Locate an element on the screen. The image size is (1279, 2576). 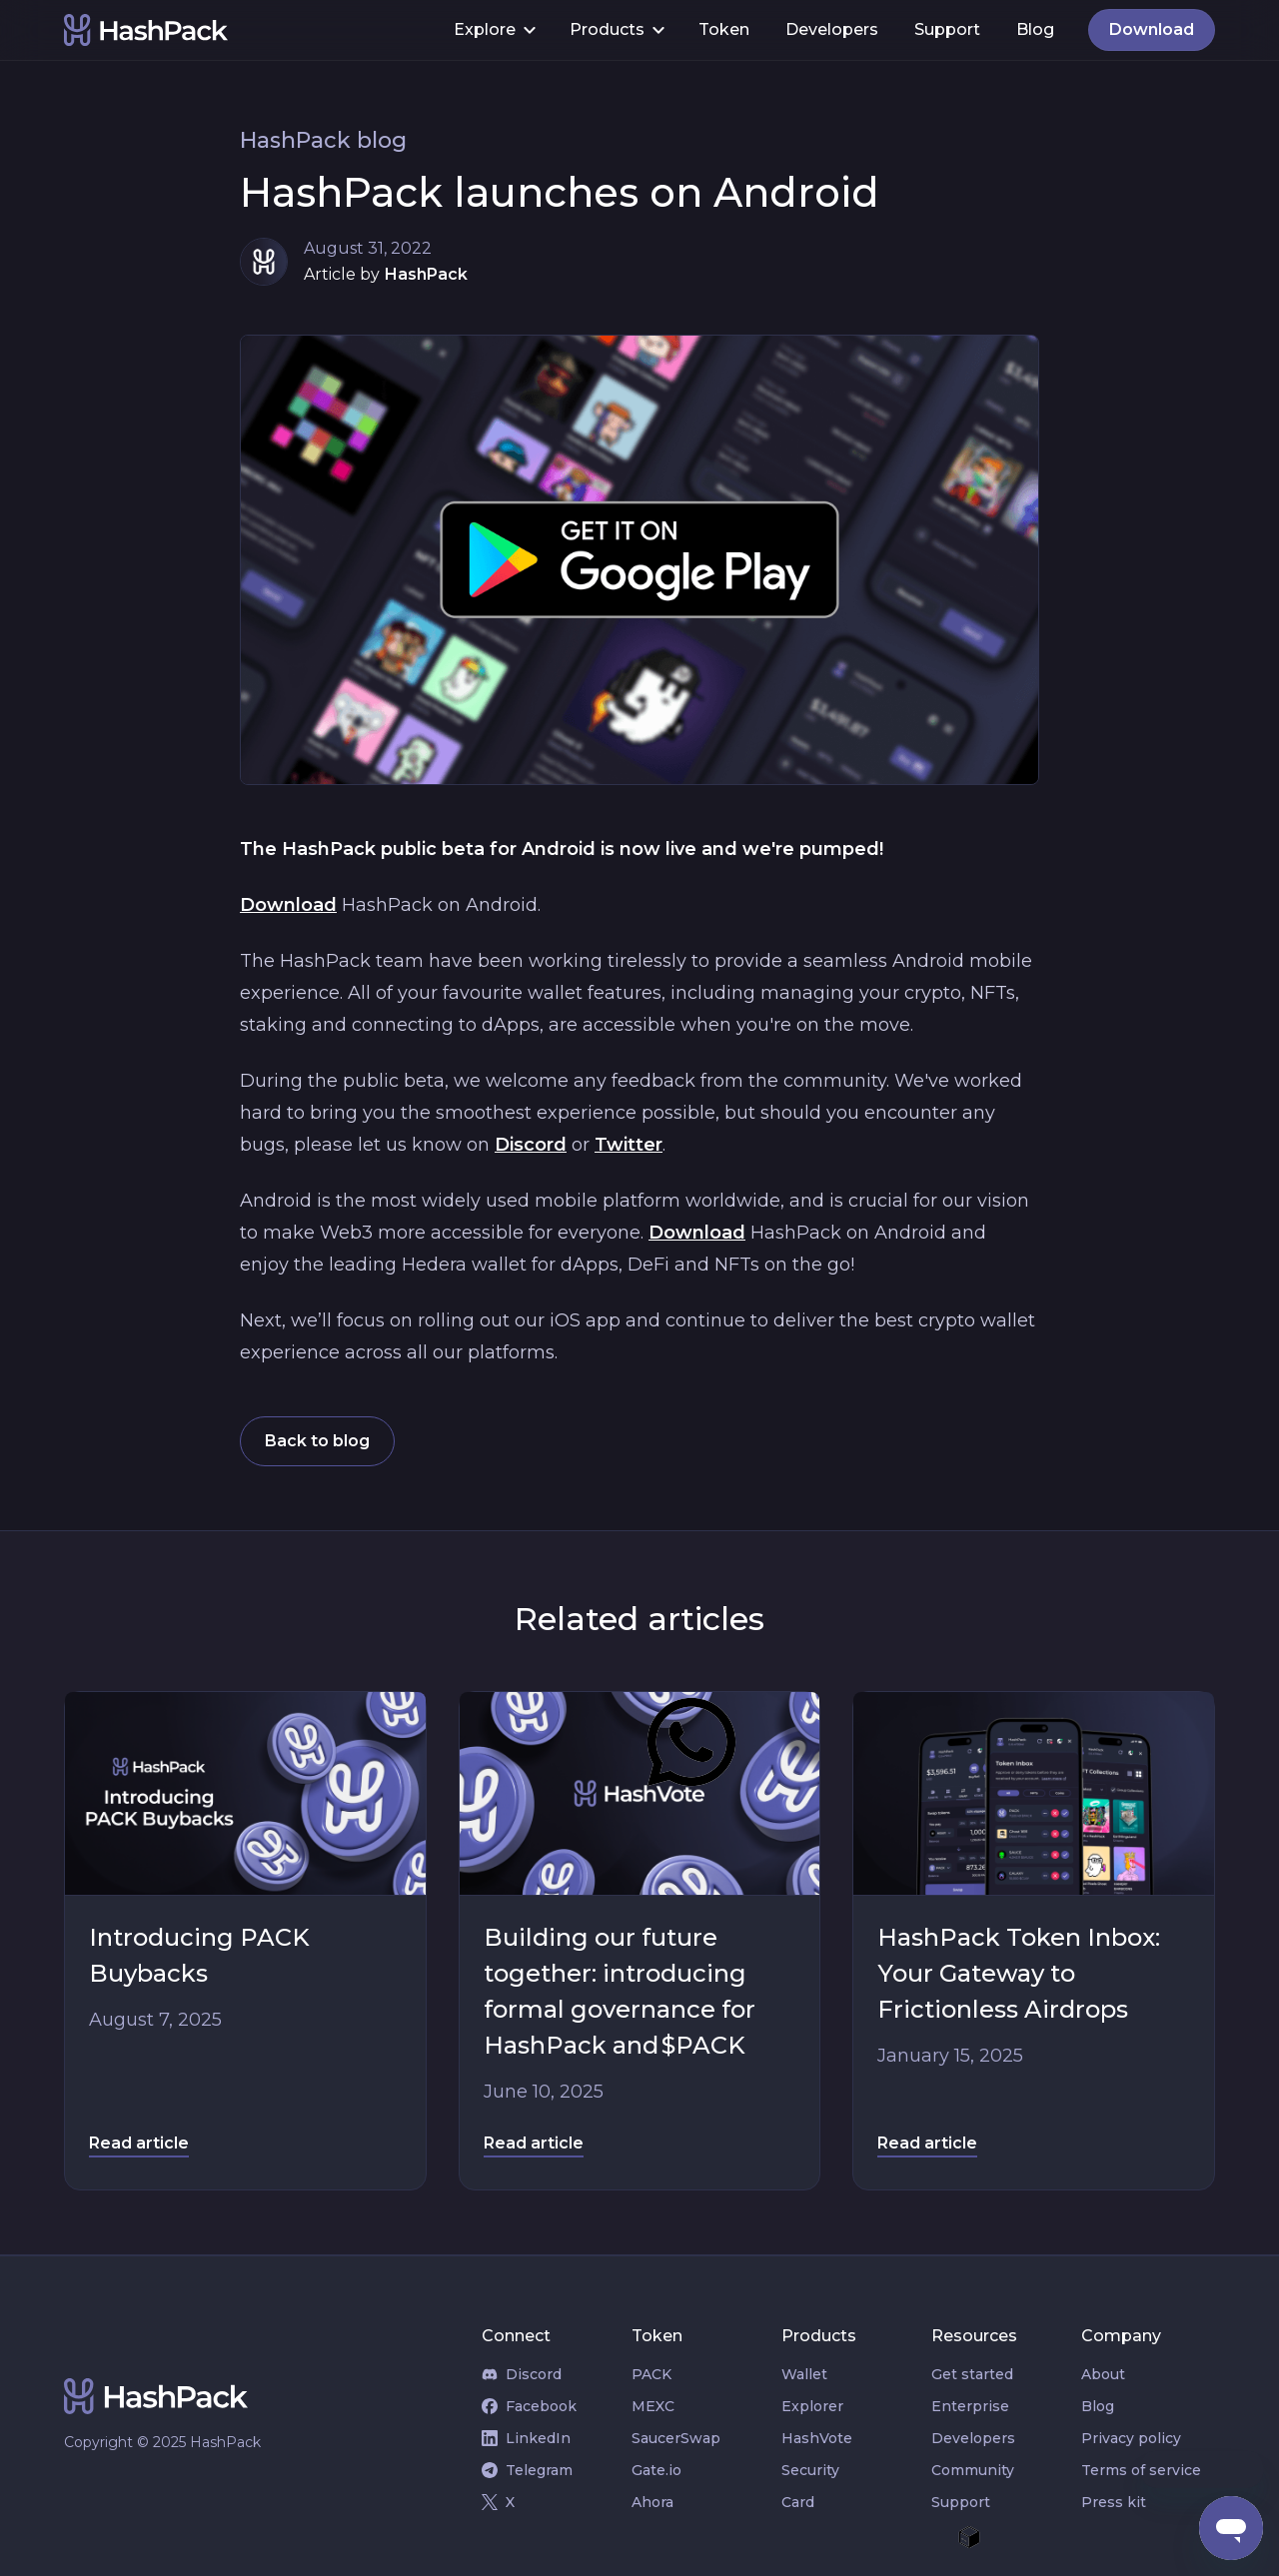
open WhatsApp messaging app is located at coordinates (691, 1742).